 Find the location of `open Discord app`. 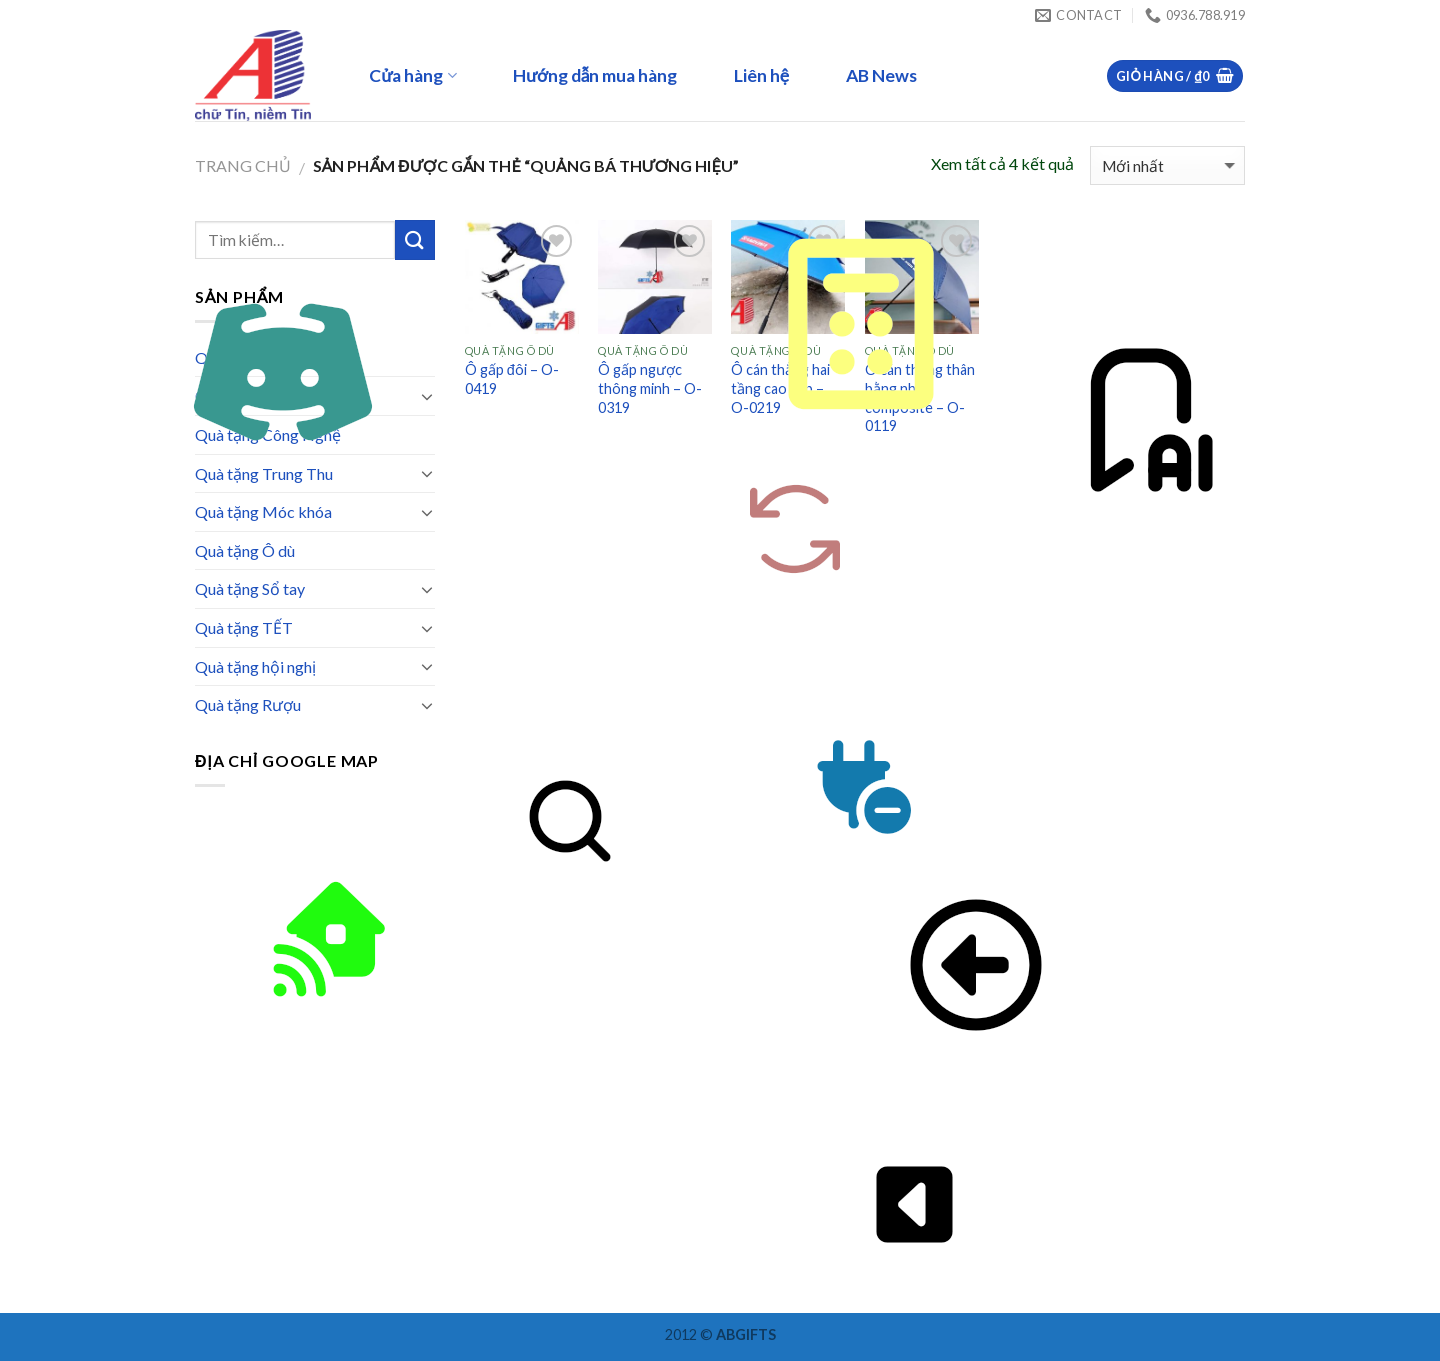

open Discord app is located at coordinates (283, 369).